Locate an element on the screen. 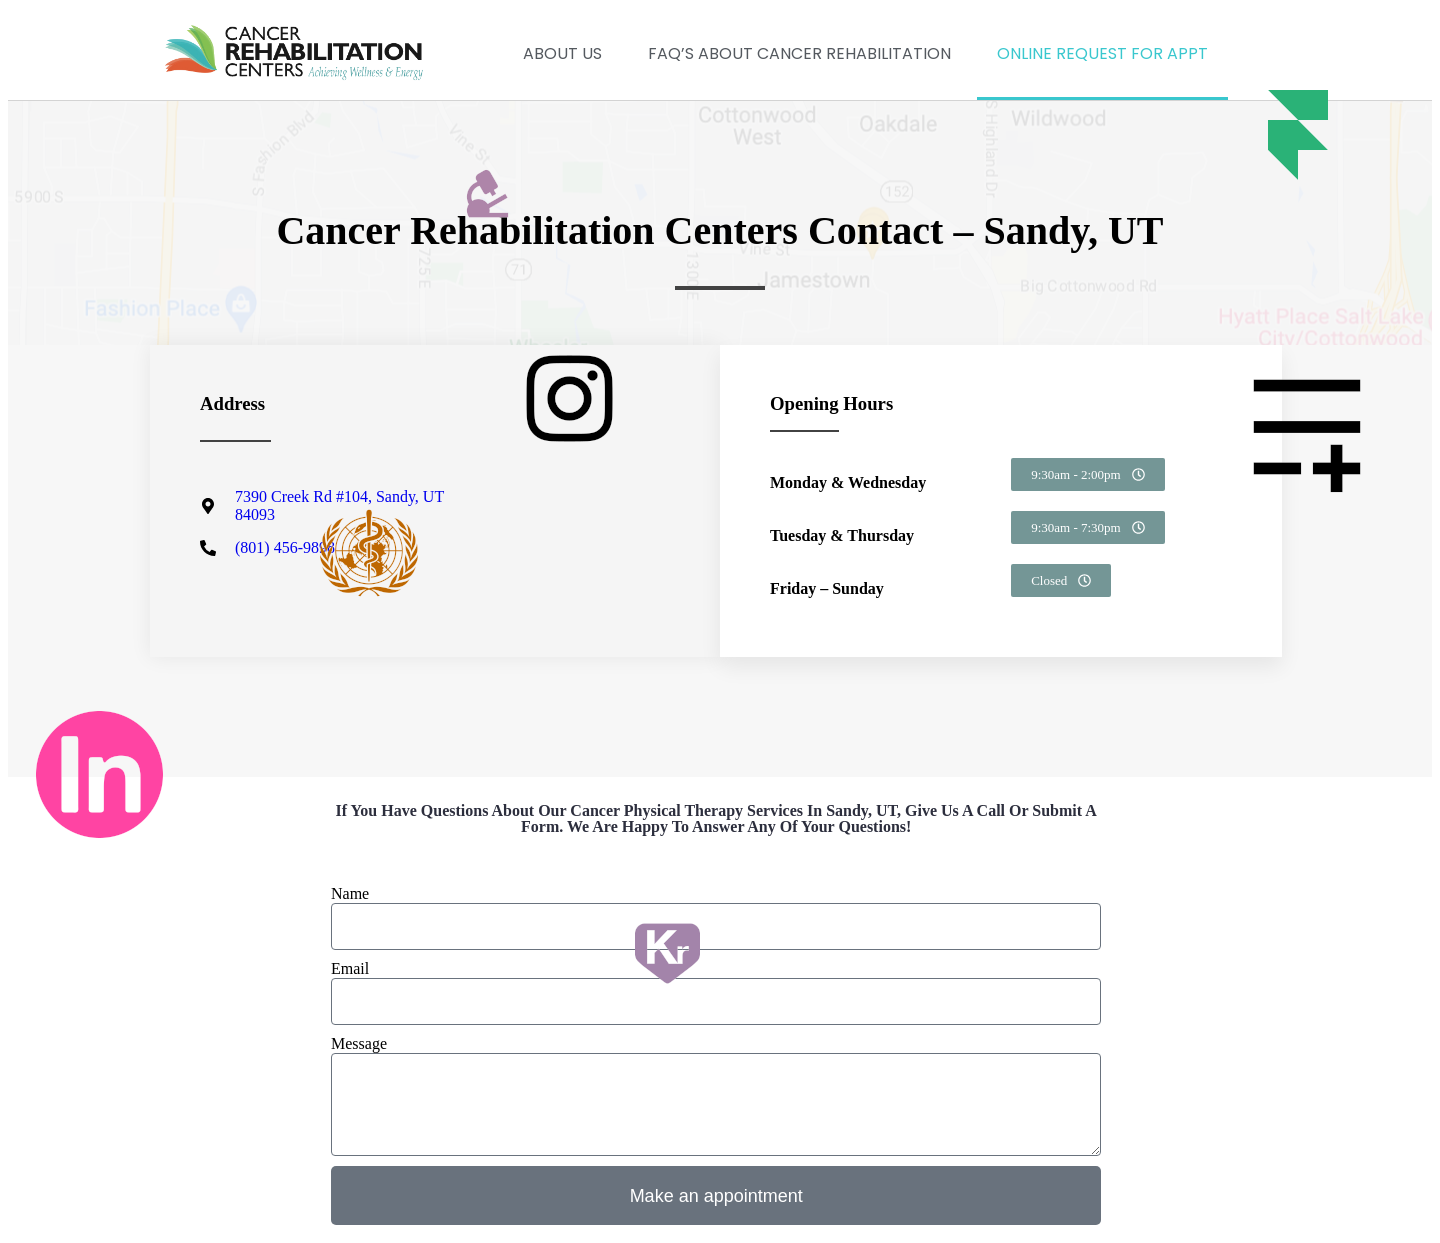  open the Instagram app is located at coordinates (569, 398).